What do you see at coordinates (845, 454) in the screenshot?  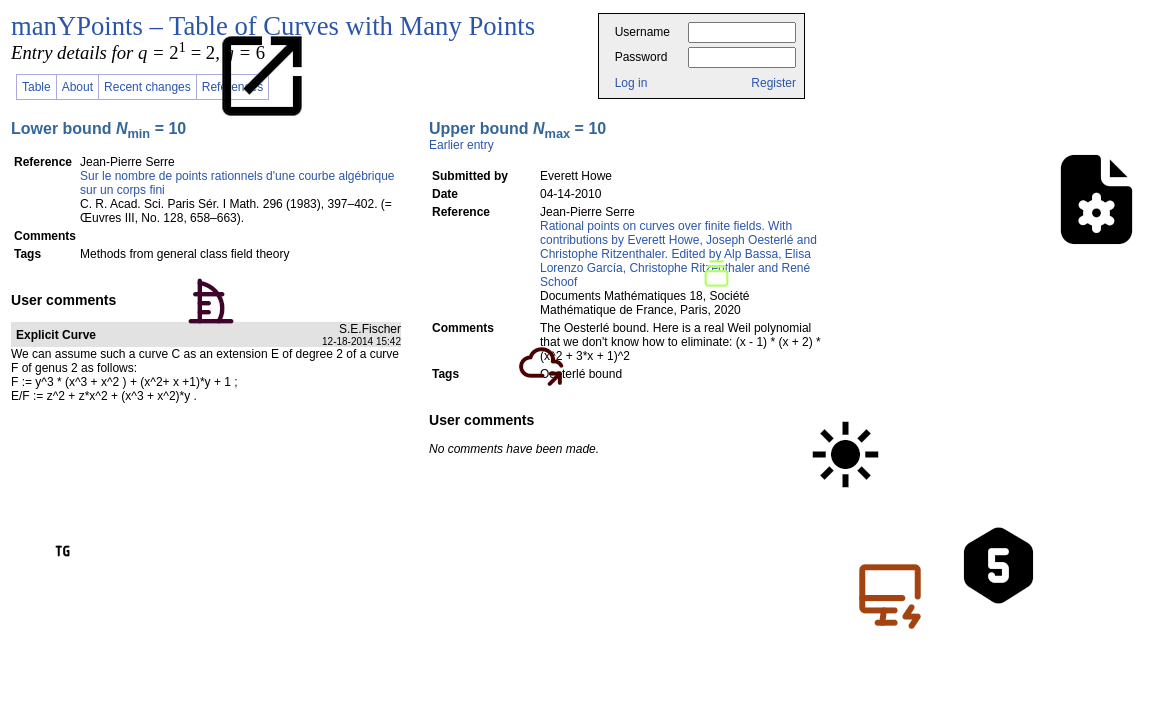 I see `toggle light mode or bright display` at bounding box center [845, 454].